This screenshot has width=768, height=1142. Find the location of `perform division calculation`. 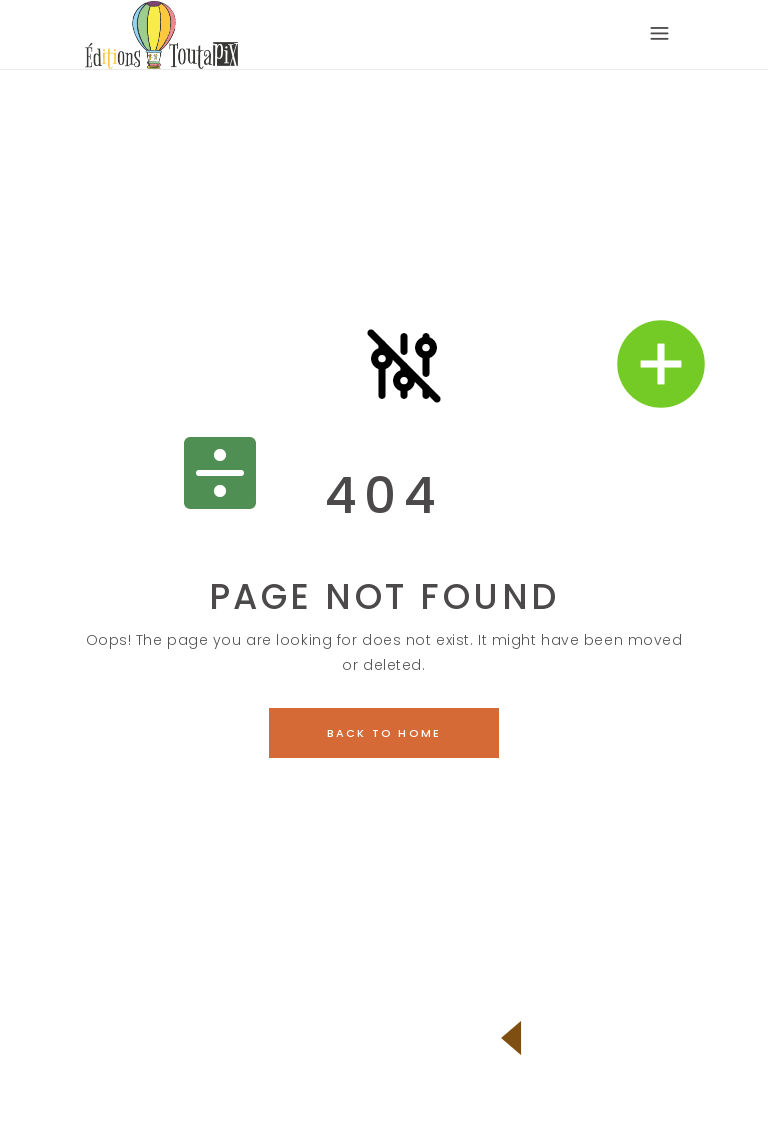

perform division calculation is located at coordinates (220, 473).